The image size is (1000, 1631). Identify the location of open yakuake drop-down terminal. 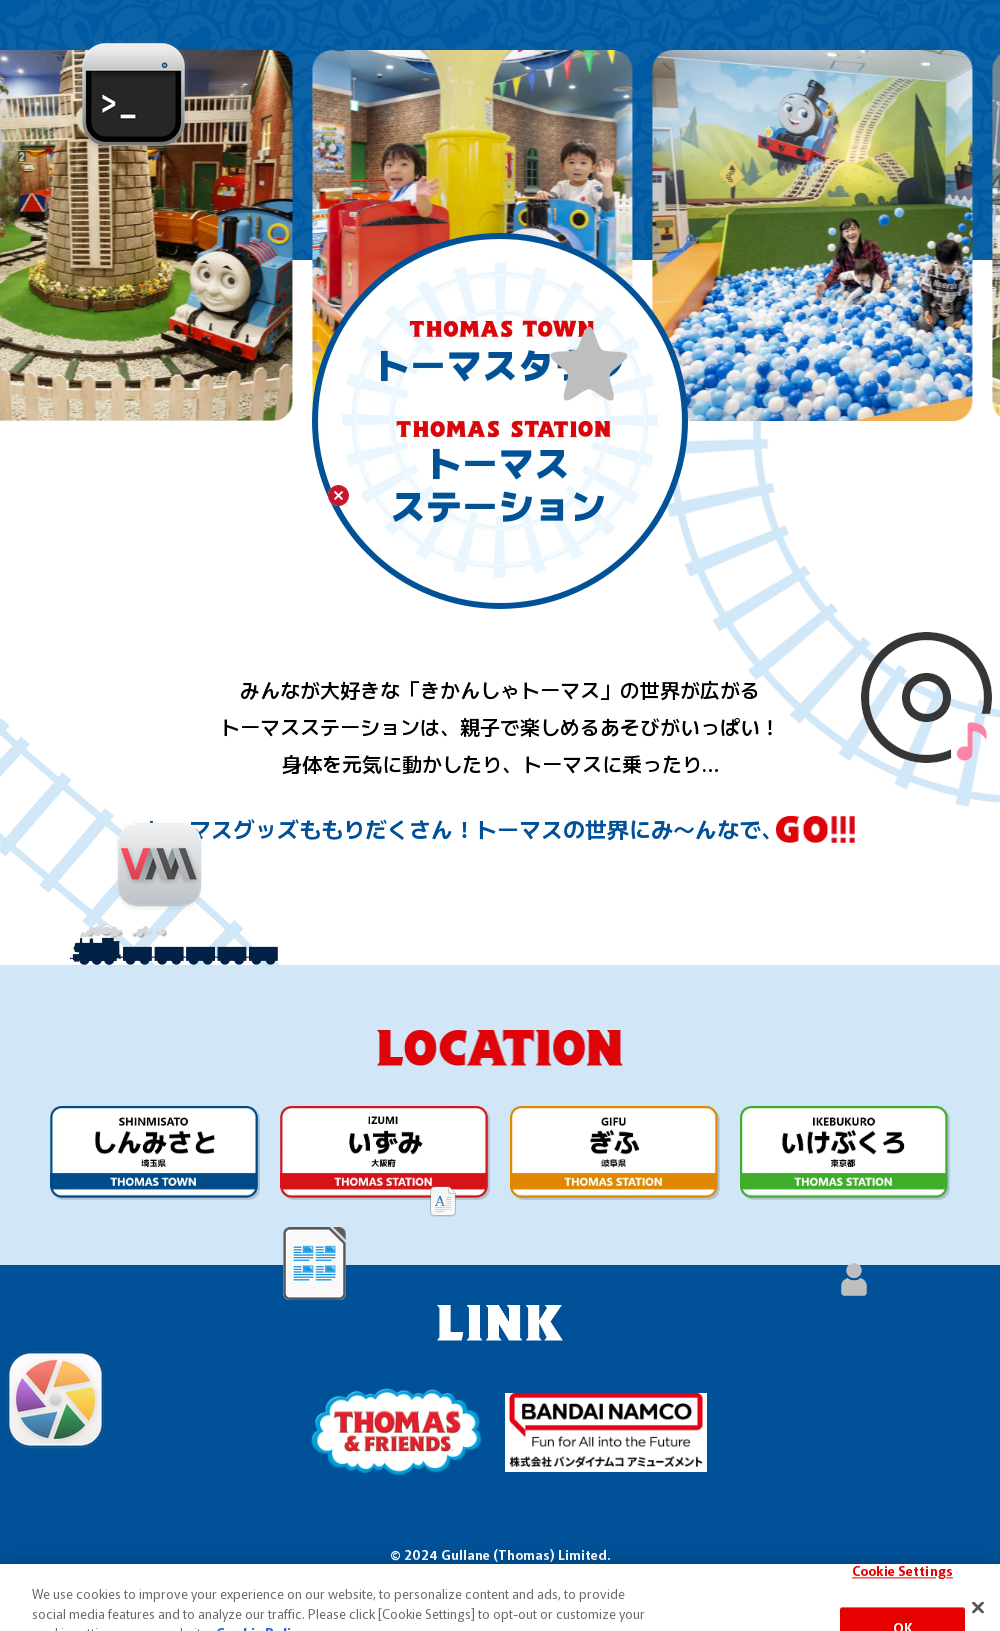
(133, 94).